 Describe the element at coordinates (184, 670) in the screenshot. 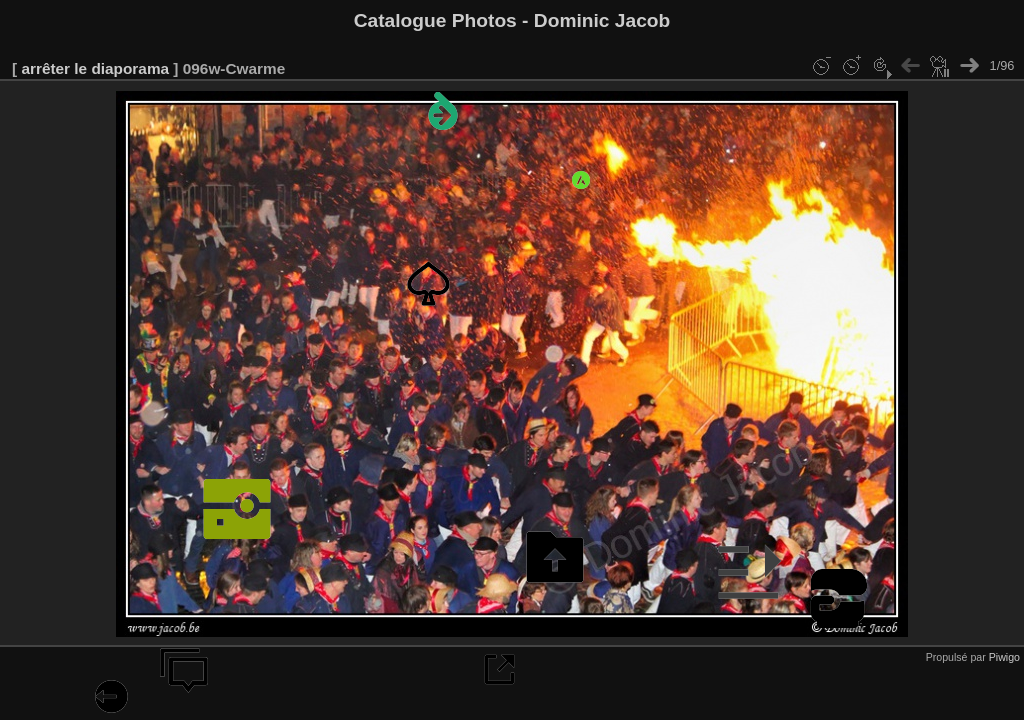

I see `start a group discussion or conversation` at that location.